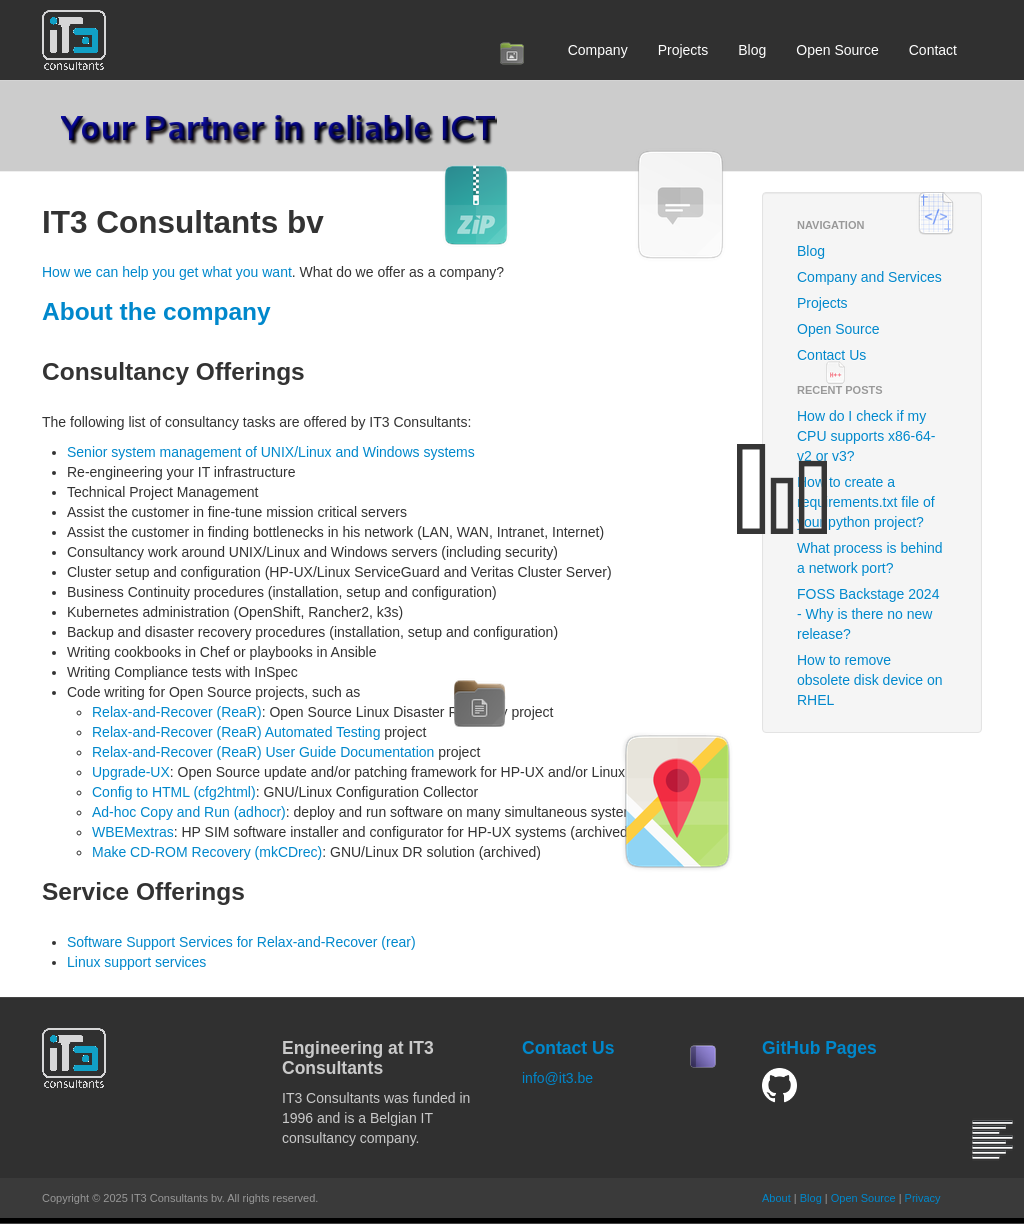 The image size is (1024, 1224). What do you see at coordinates (992, 1139) in the screenshot?
I see `align text to the left margin` at bounding box center [992, 1139].